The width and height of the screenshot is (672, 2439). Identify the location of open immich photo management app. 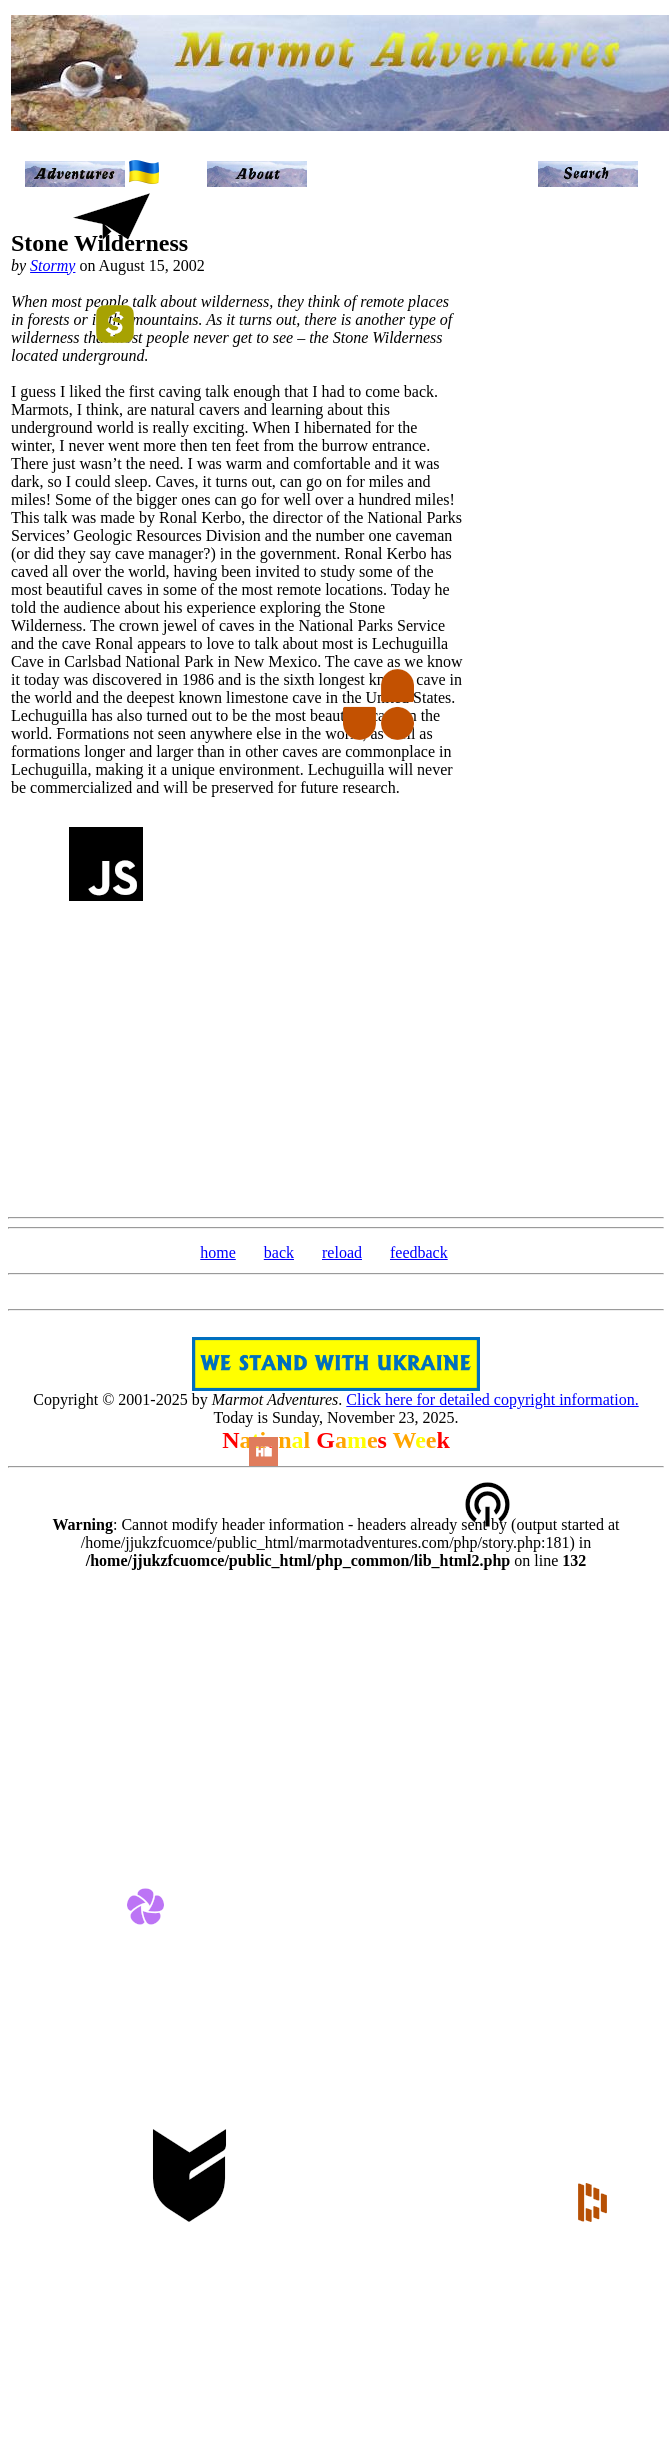
(145, 1906).